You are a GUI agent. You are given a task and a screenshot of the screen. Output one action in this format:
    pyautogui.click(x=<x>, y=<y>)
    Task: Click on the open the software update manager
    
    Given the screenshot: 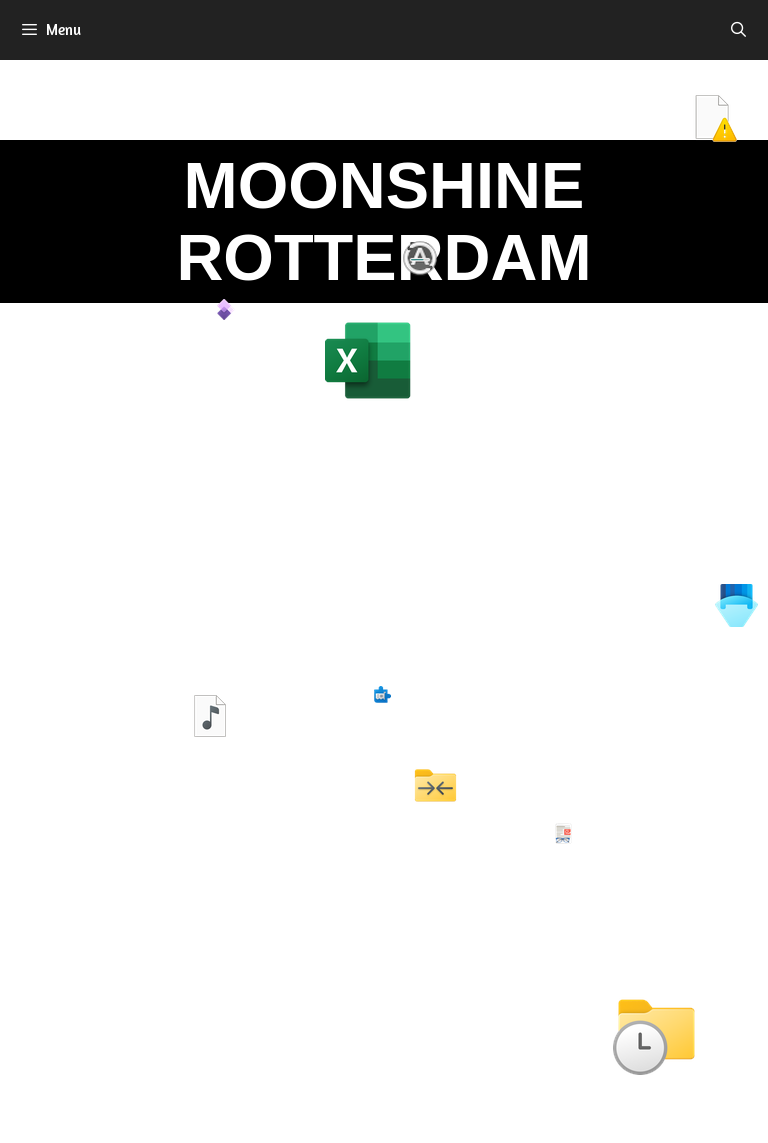 What is the action you would take?
    pyautogui.click(x=420, y=258)
    